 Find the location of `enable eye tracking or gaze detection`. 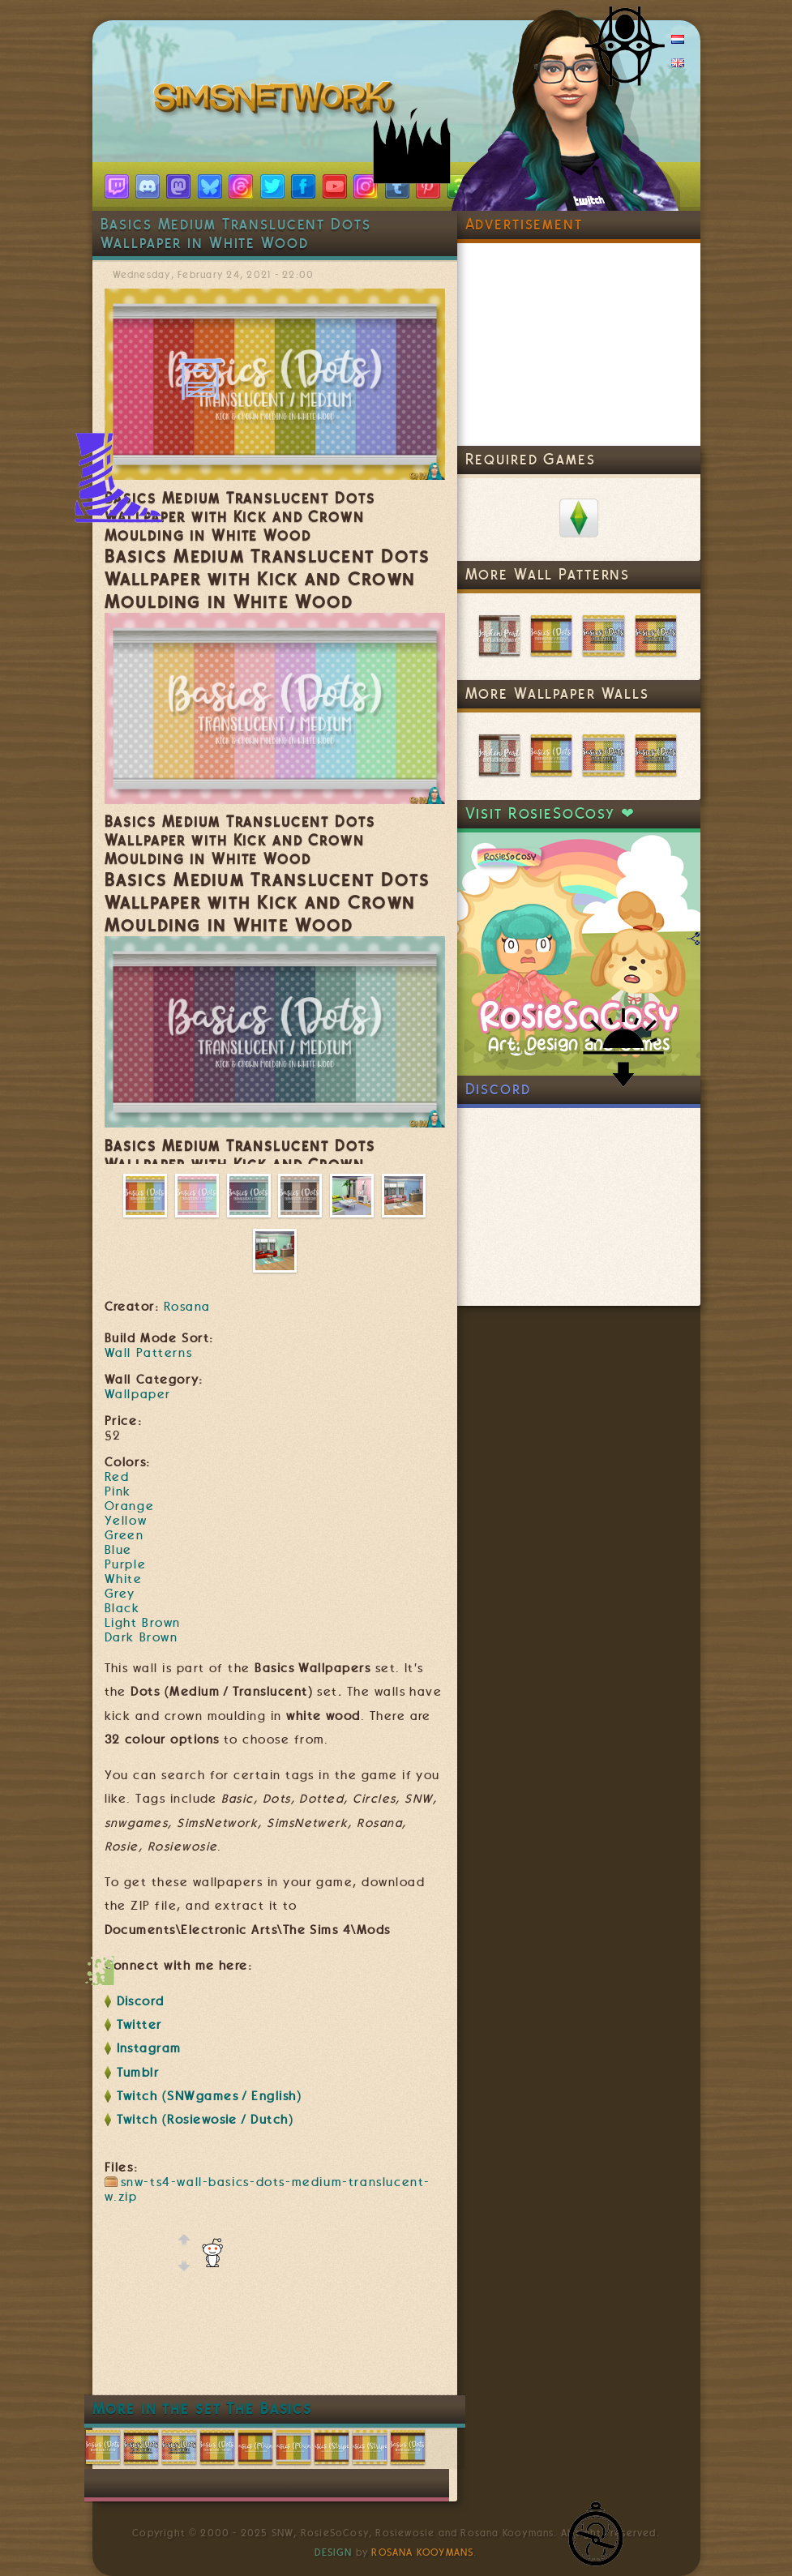

enable eye tracking or gaze detection is located at coordinates (625, 46).